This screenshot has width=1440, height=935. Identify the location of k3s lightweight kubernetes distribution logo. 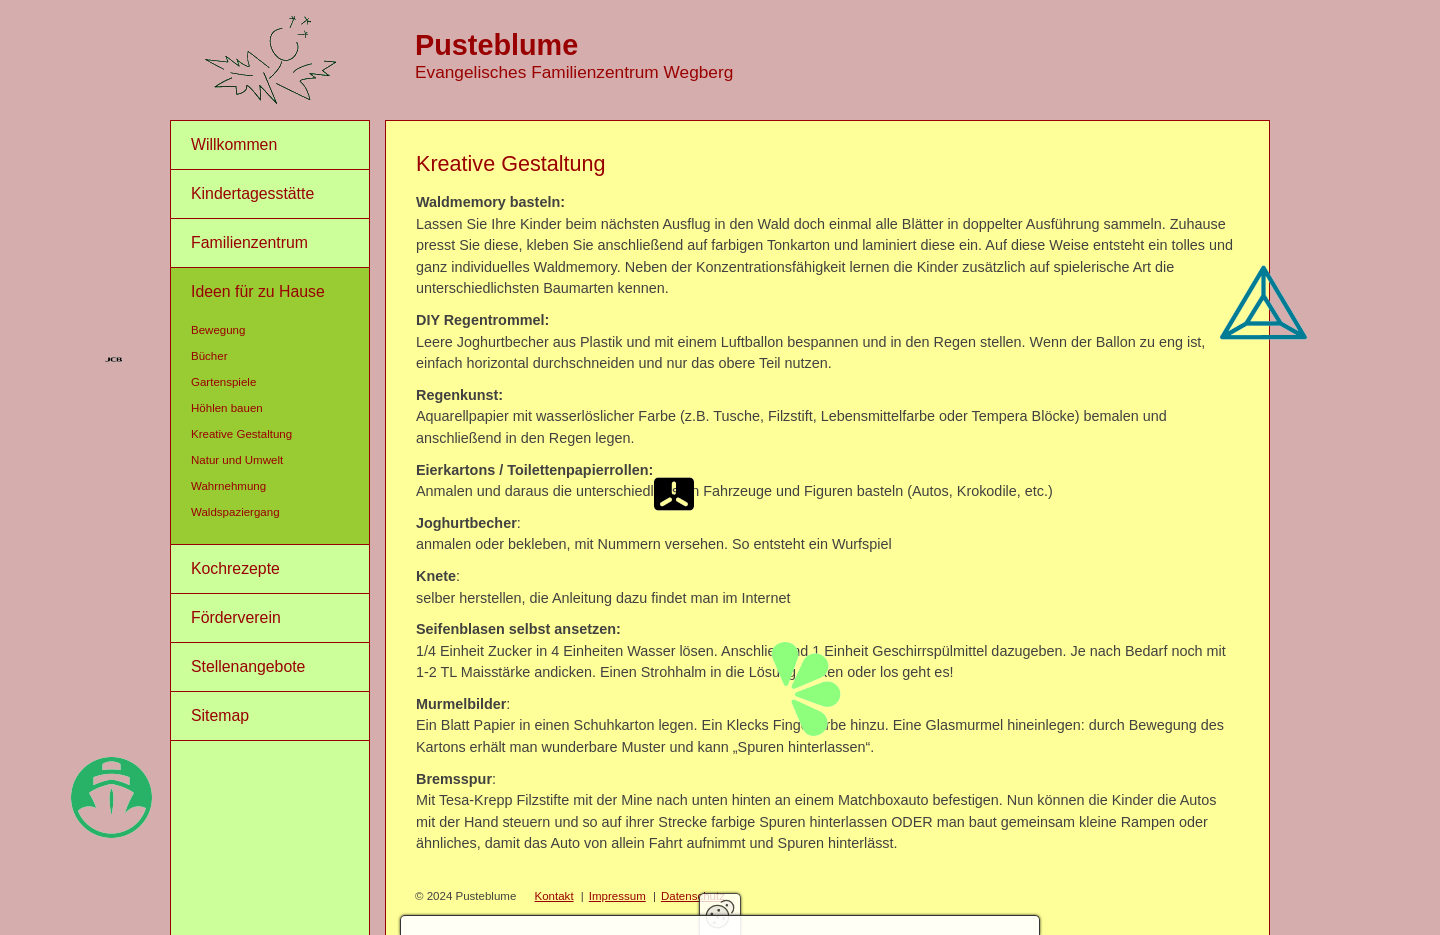
(674, 494).